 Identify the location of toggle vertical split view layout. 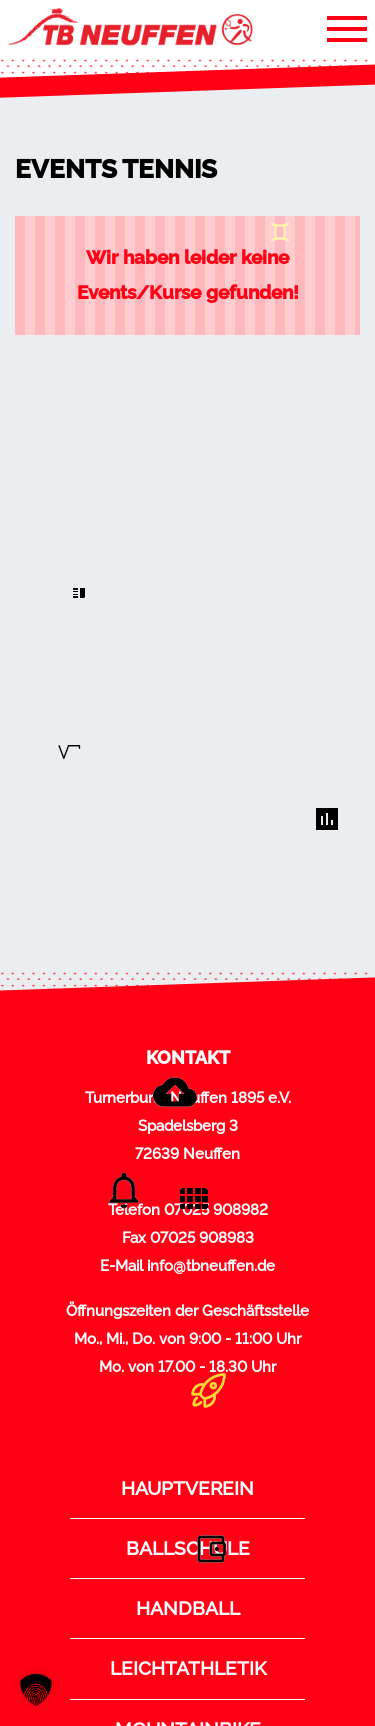
(79, 593).